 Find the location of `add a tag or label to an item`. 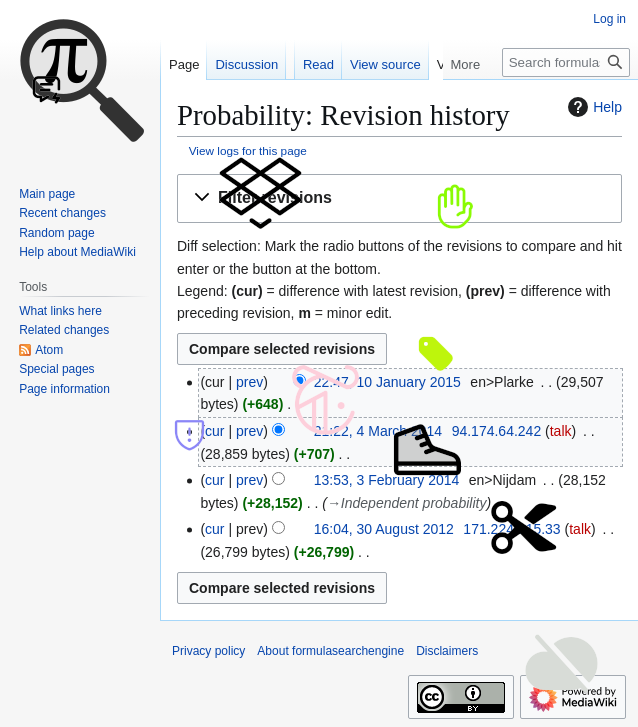

add a tag or label to an item is located at coordinates (435, 353).